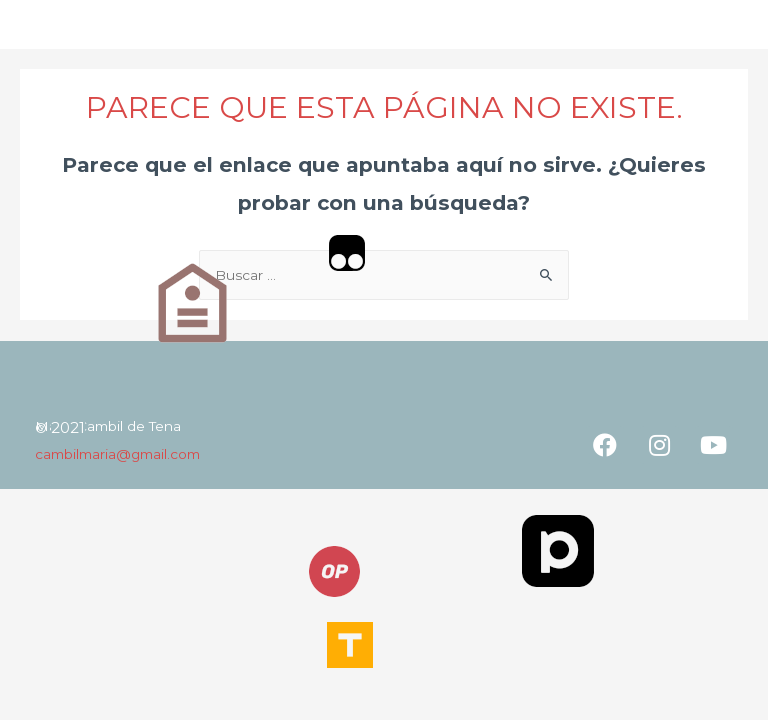 The height and width of the screenshot is (720, 768). Describe the element at coordinates (350, 645) in the screenshot. I see `open telegraph publishing platform` at that location.